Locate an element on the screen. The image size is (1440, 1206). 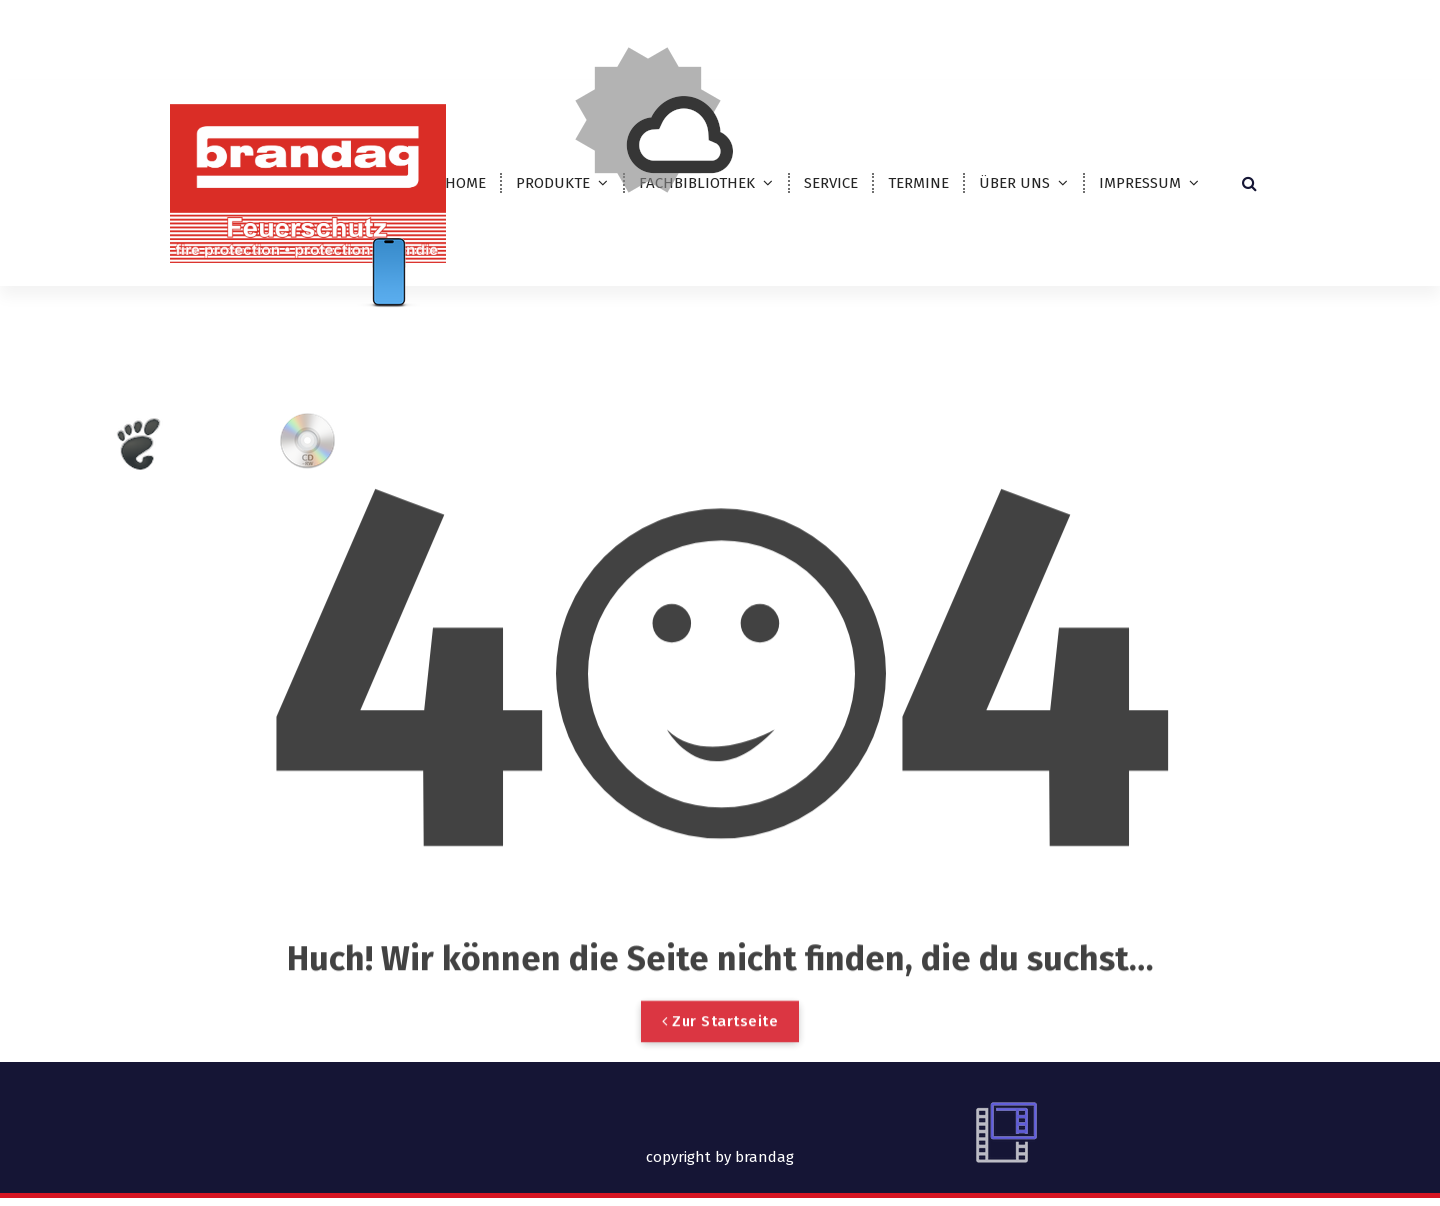
access CD-RW disc drive is located at coordinates (307, 441).